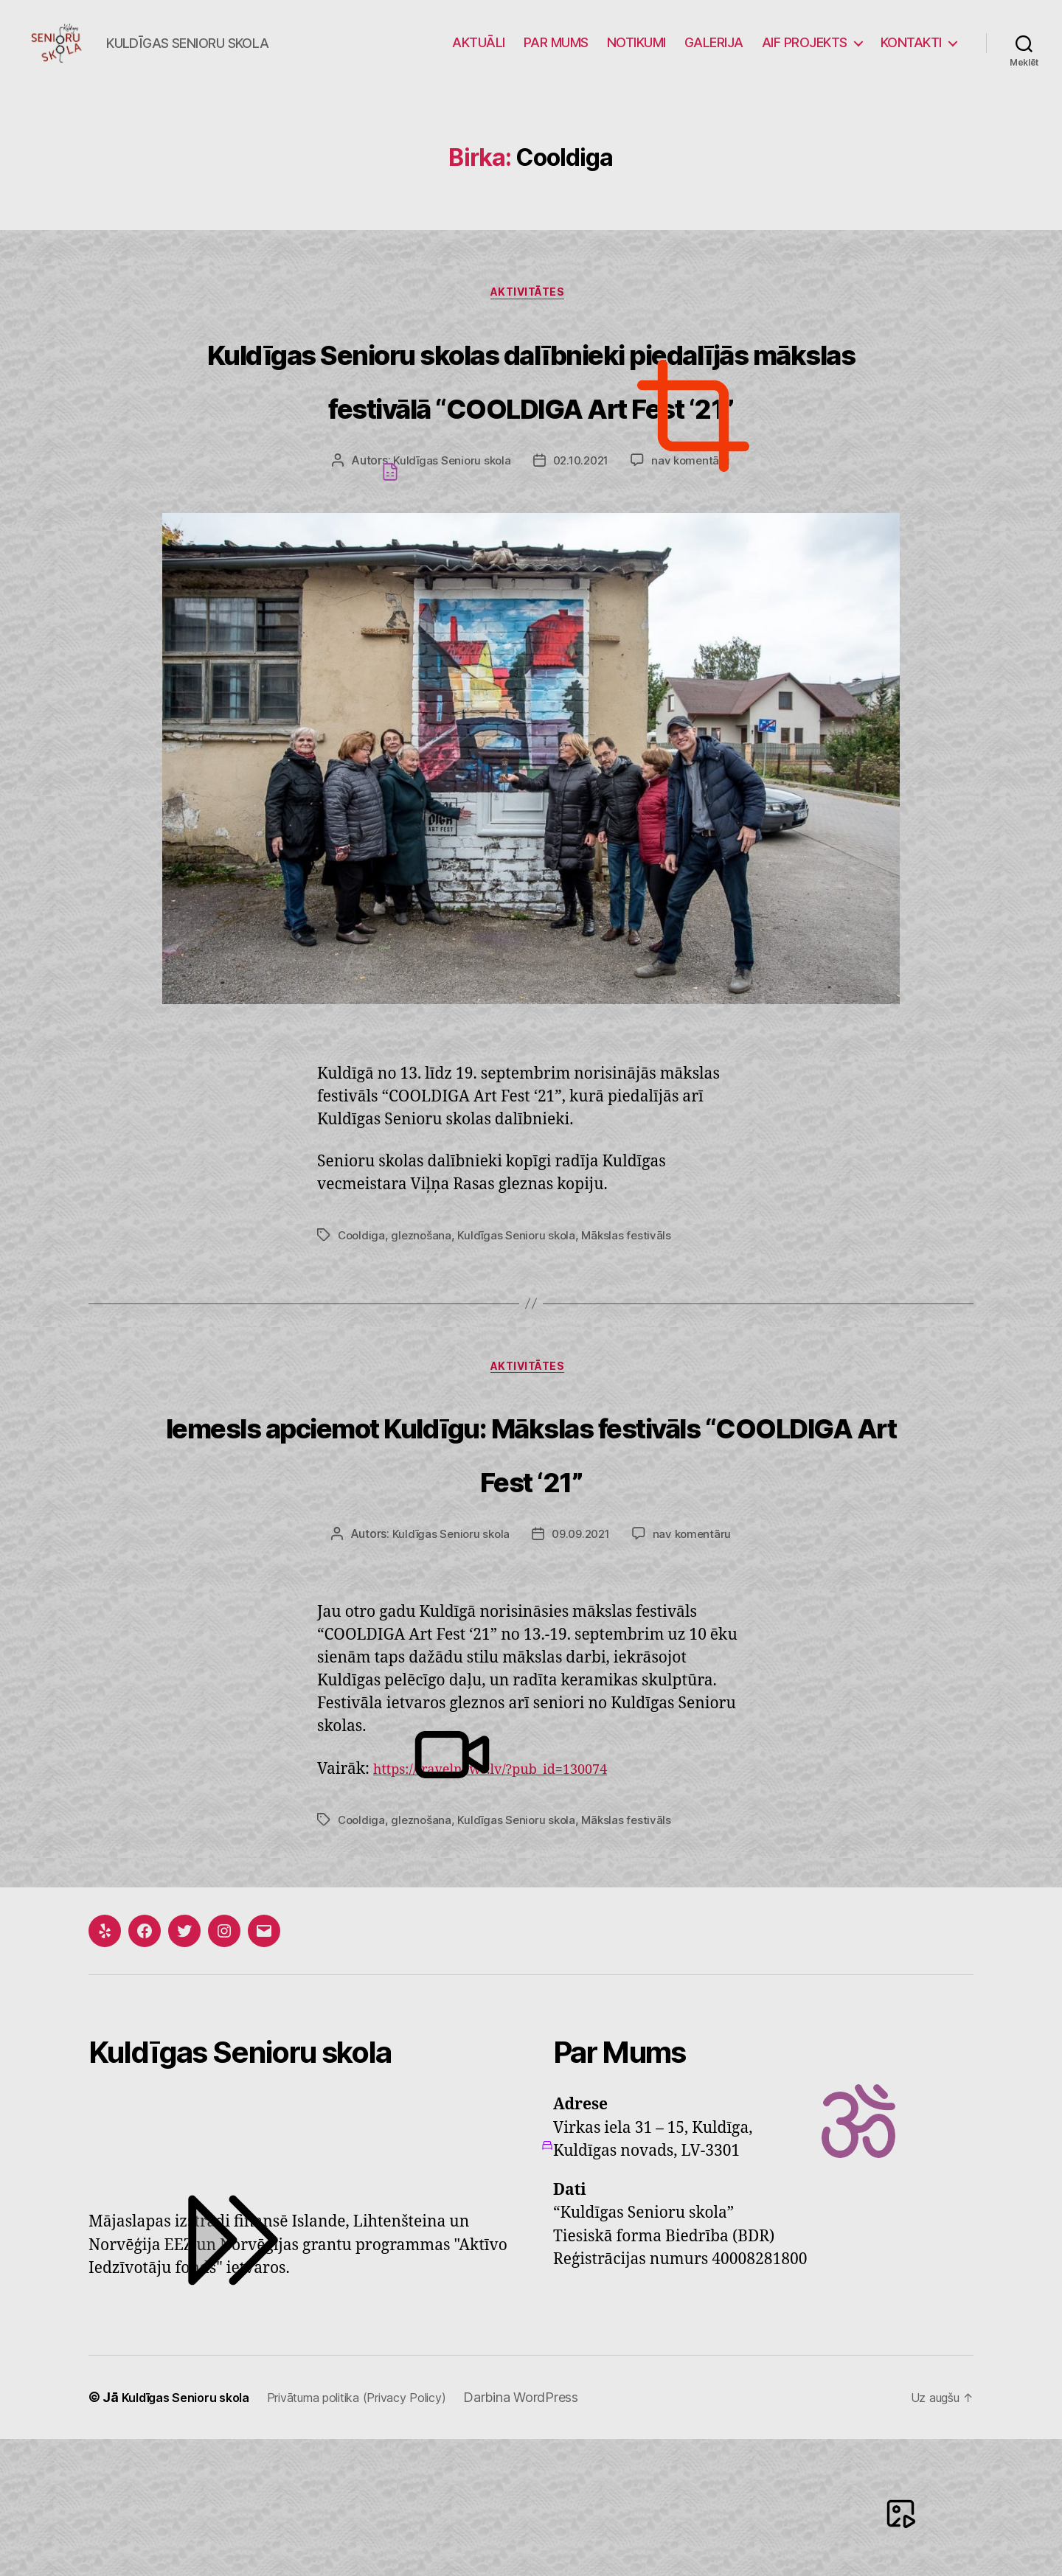  Describe the element at coordinates (858, 2121) in the screenshot. I see `indicates hinduism or hindu-related content` at that location.